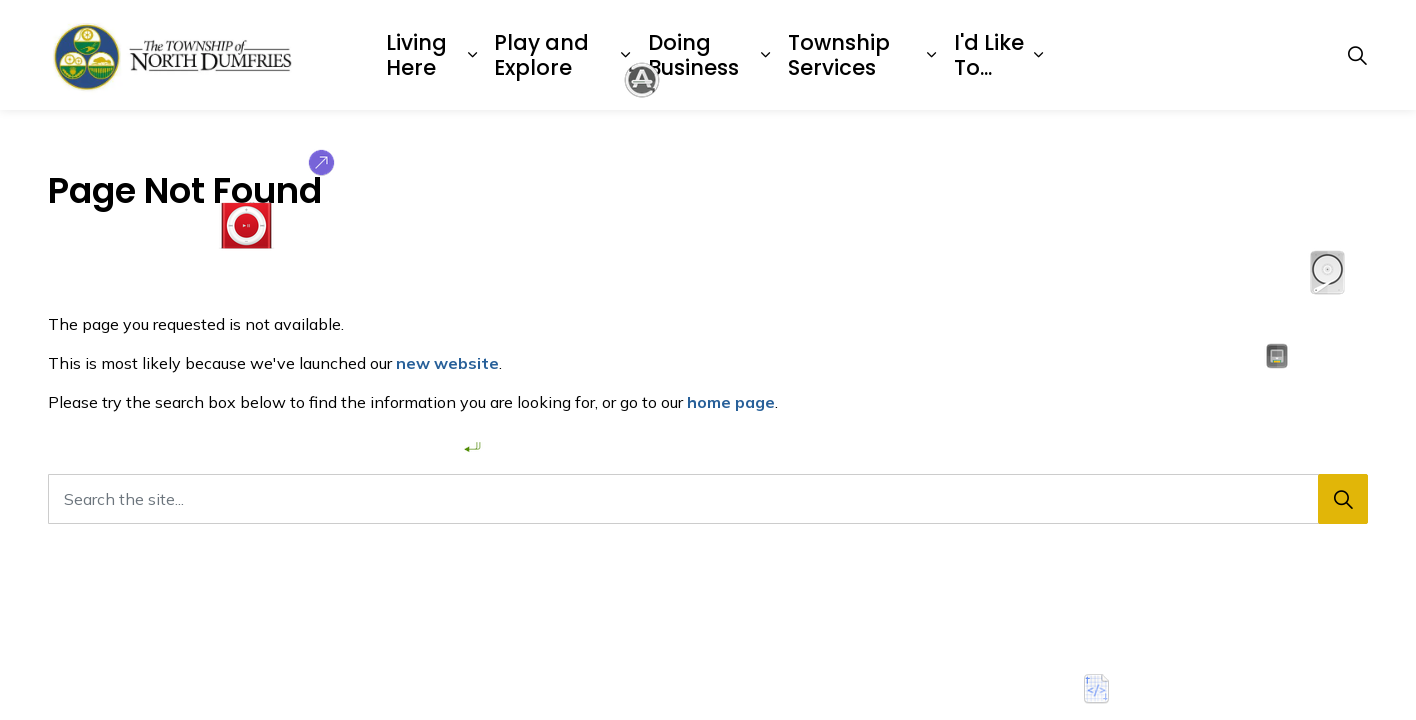 The height and width of the screenshot is (720, 1416). Describe the element at coordinates (1096, 688) in the screenshot. I see `an html template file` at that location.